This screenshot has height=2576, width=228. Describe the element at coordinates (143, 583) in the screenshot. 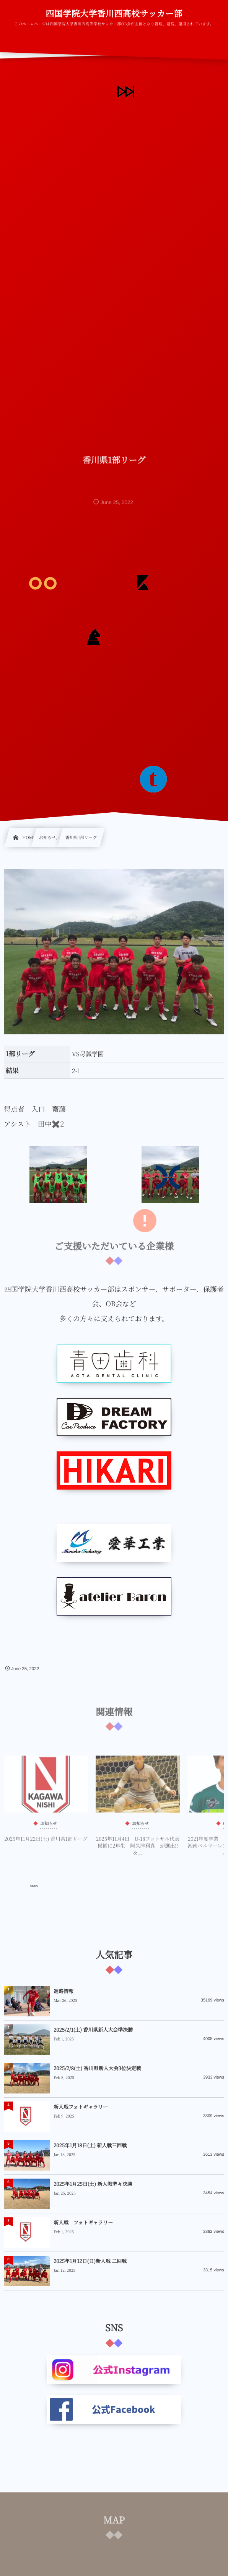

I see `open kibana dashboard` at that location.